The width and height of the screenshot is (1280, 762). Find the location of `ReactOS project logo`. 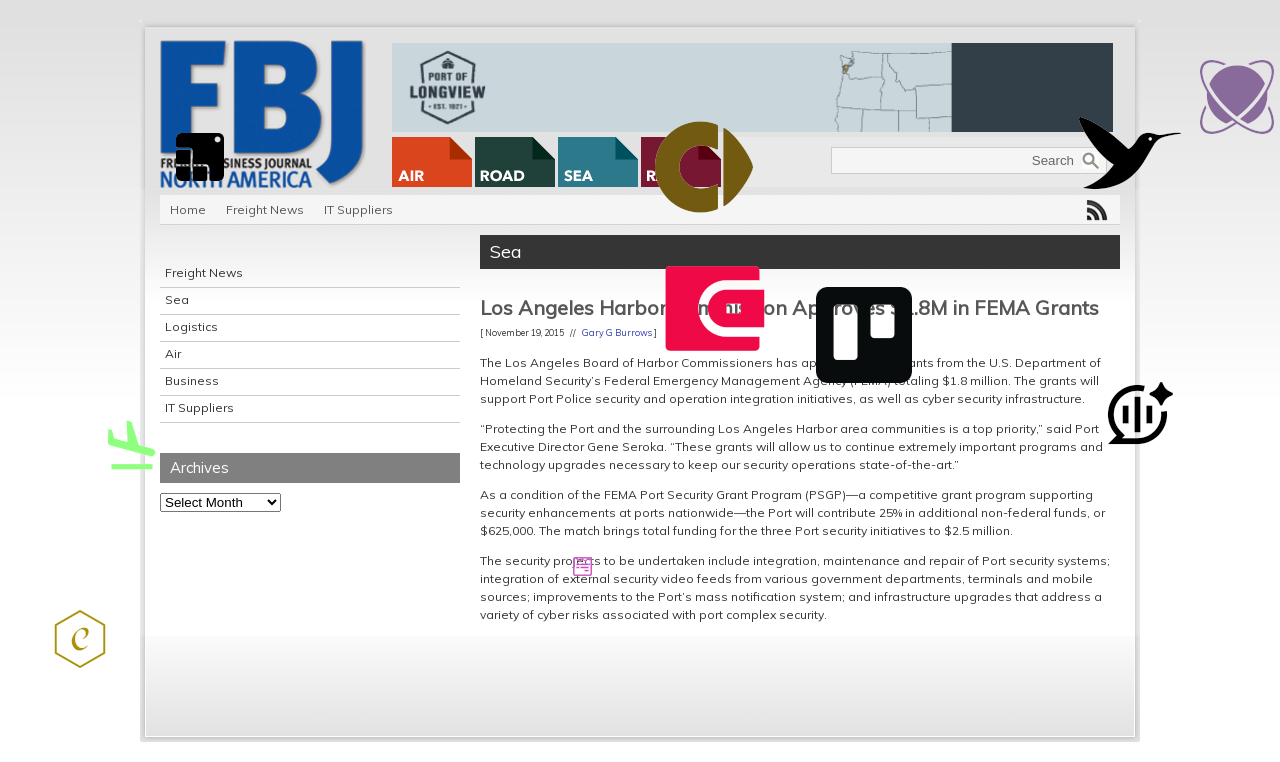

ReactOS project logo is located at coordinates (1237, 97).